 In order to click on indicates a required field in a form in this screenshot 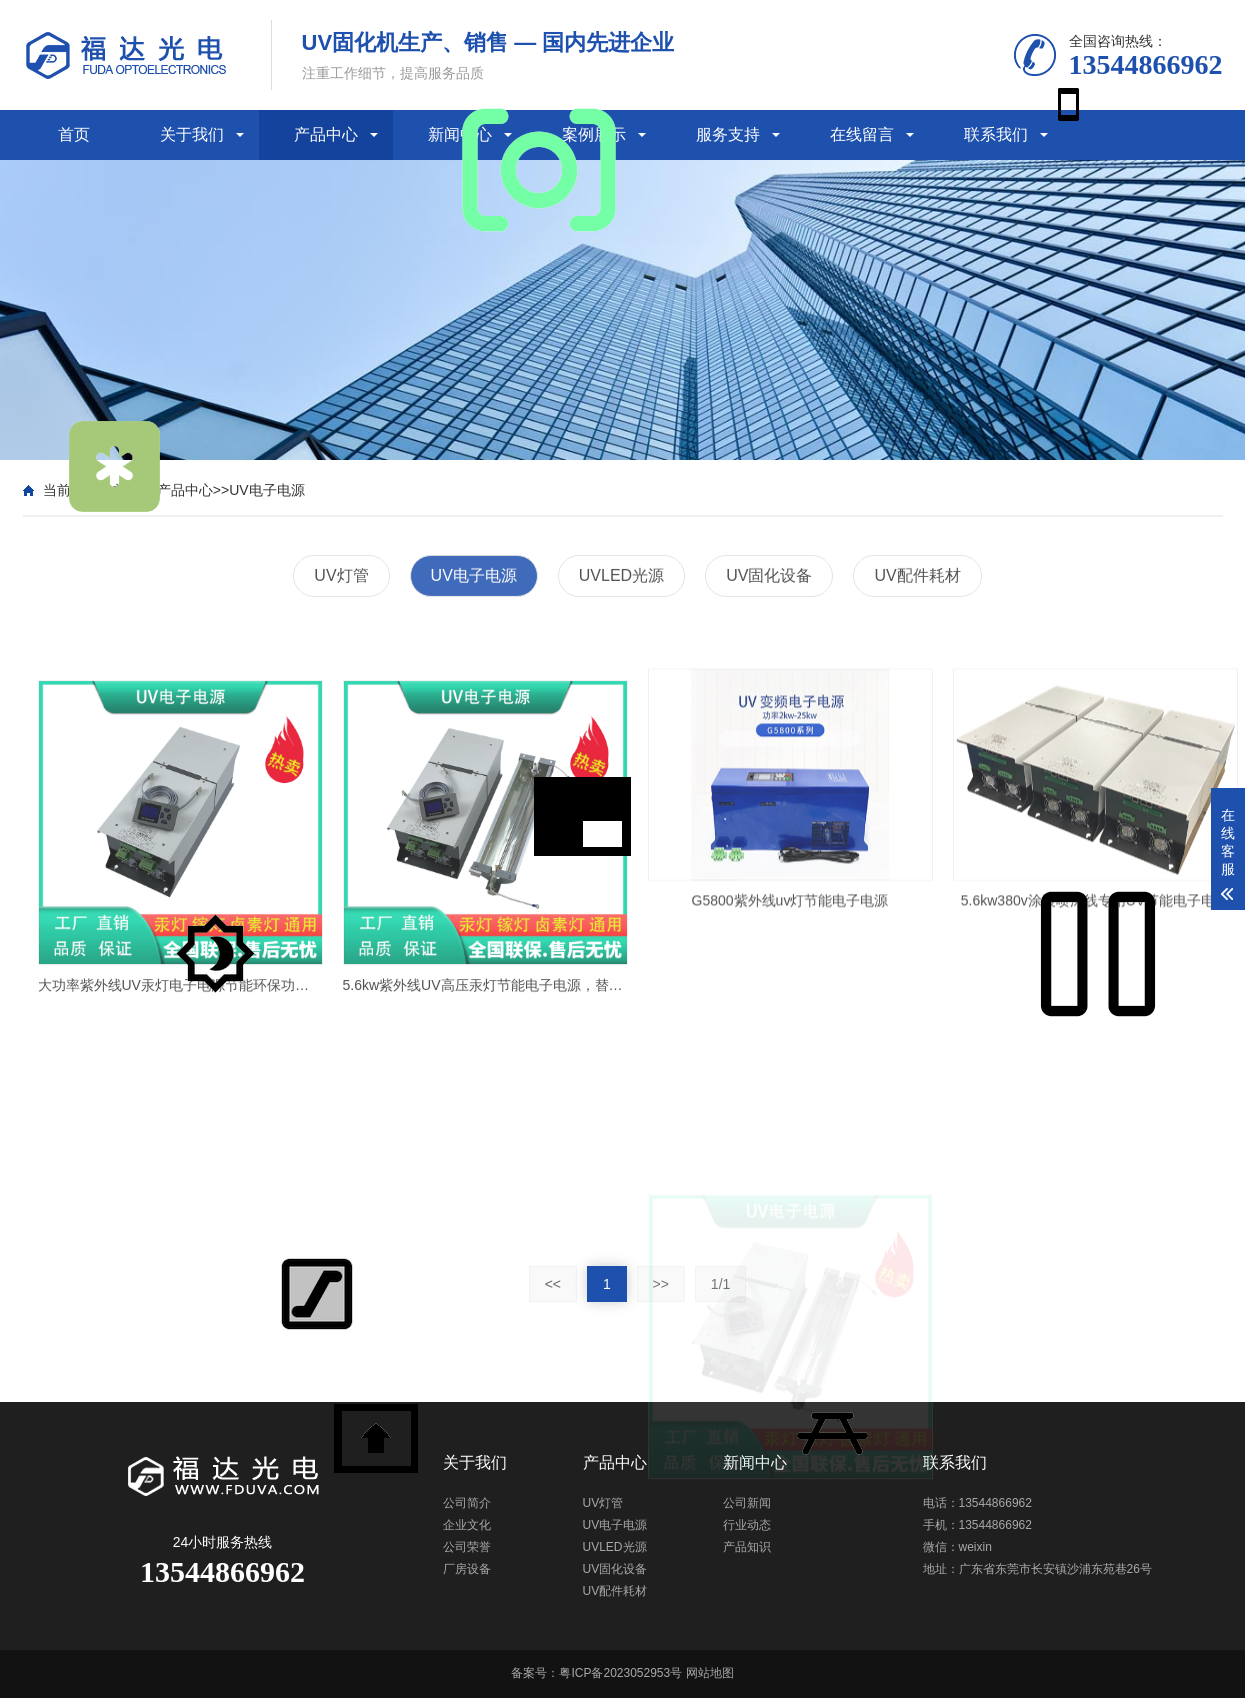, I will do `click(114, 466)`.